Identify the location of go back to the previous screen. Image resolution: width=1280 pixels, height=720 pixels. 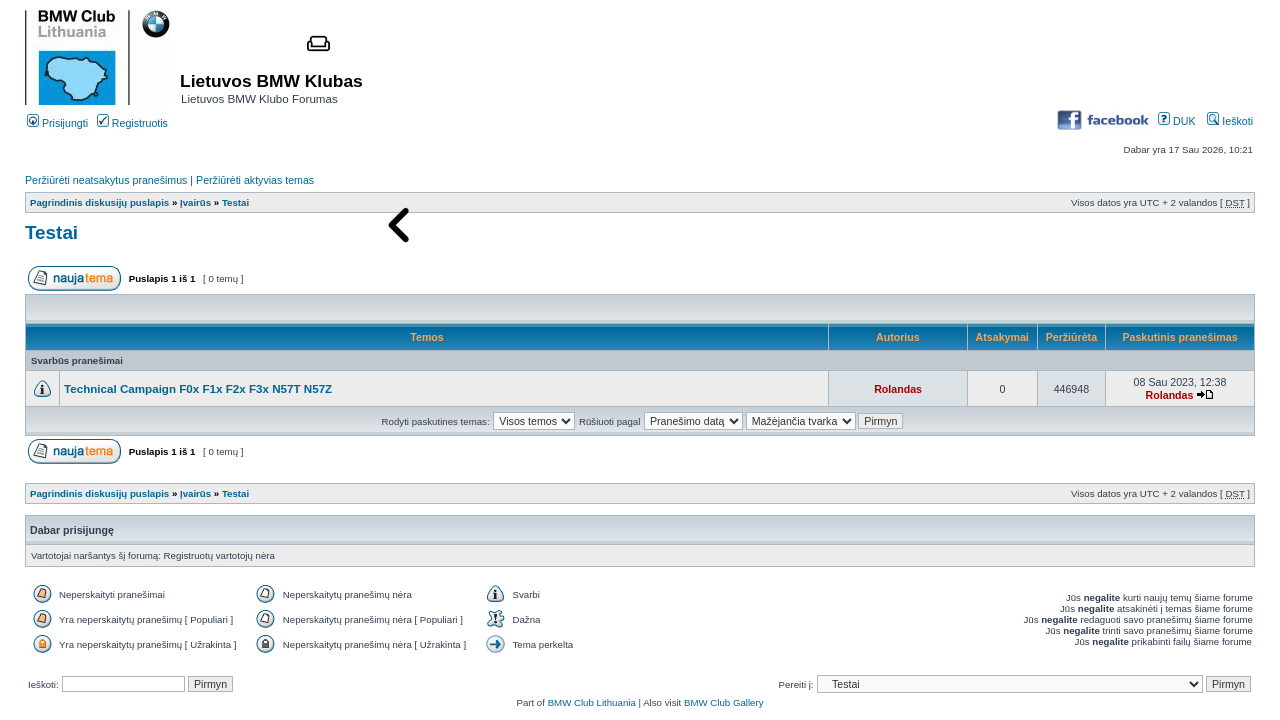
(399, 225).